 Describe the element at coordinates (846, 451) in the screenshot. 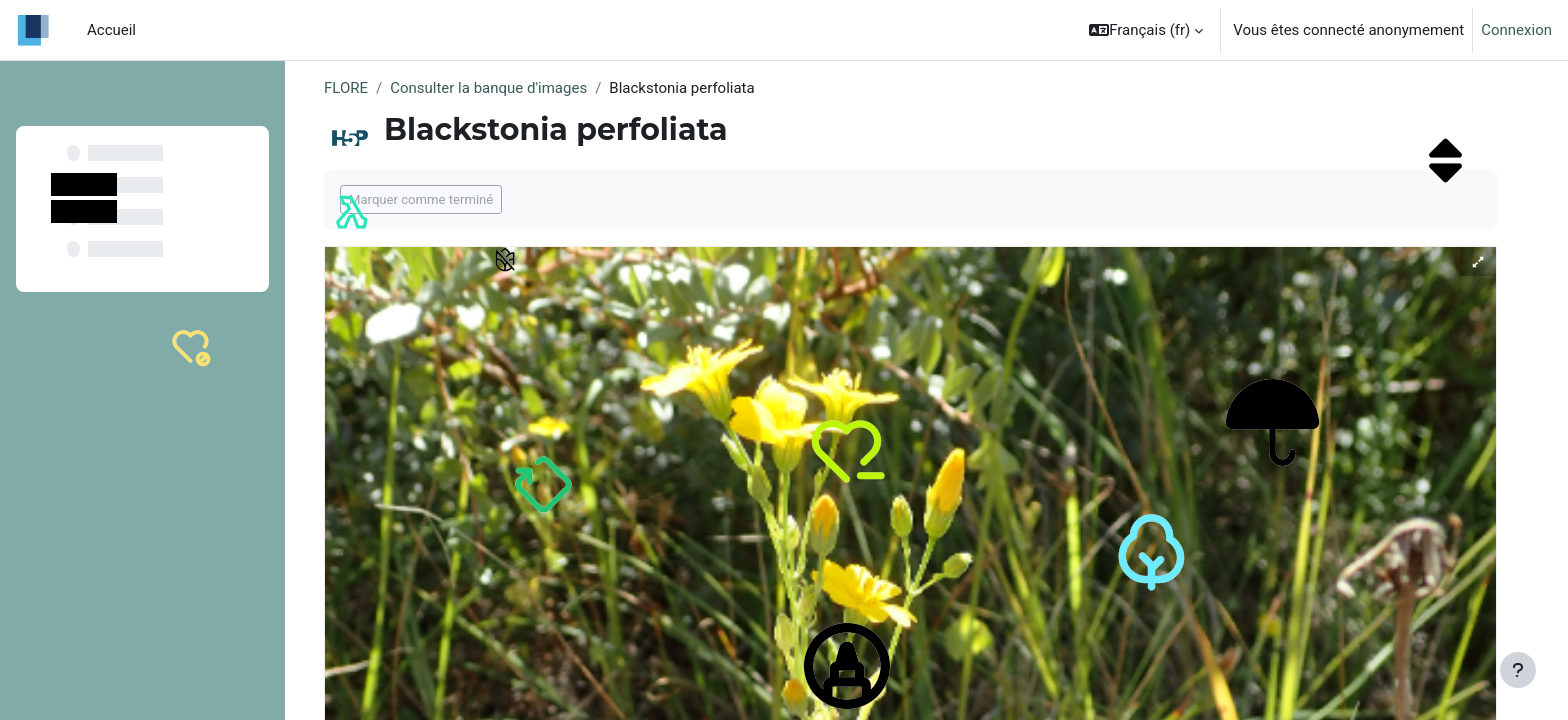

I see `remove from favorites` at that location.